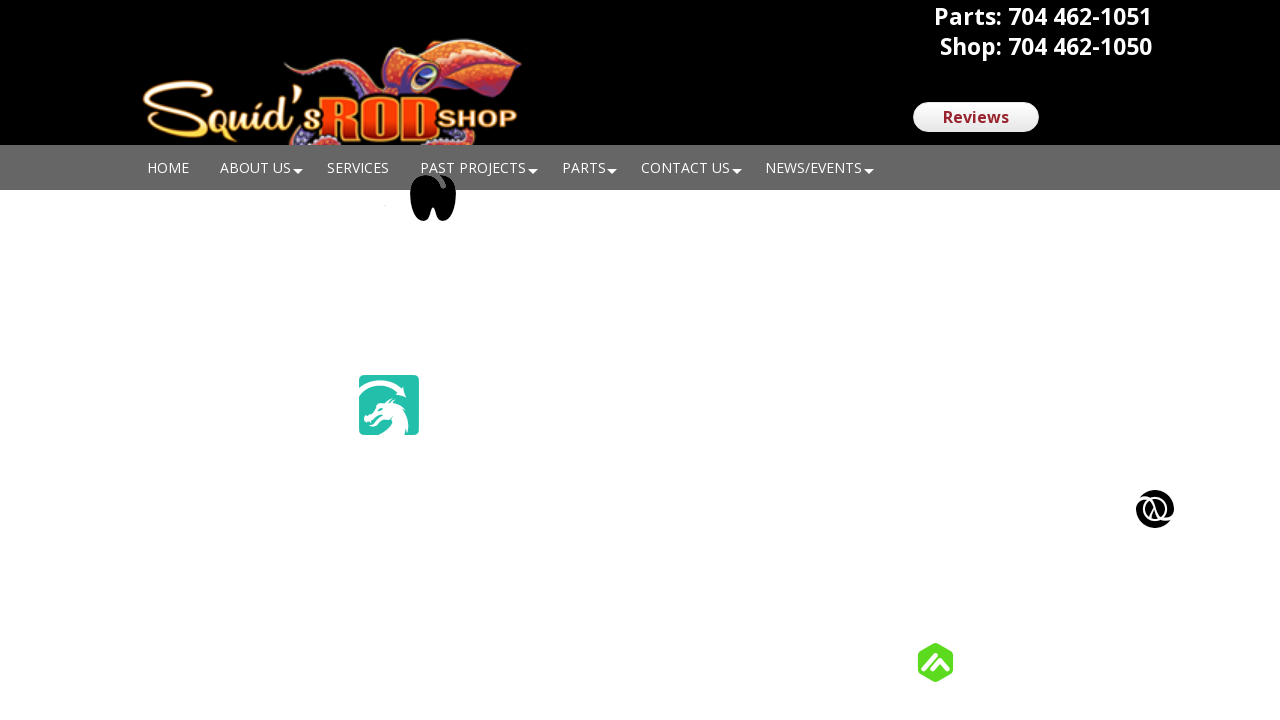  What do you see at coordinates (433, 198) in the screenshot?
I see `access dental or oral health features` at bounding box center [433, 198].